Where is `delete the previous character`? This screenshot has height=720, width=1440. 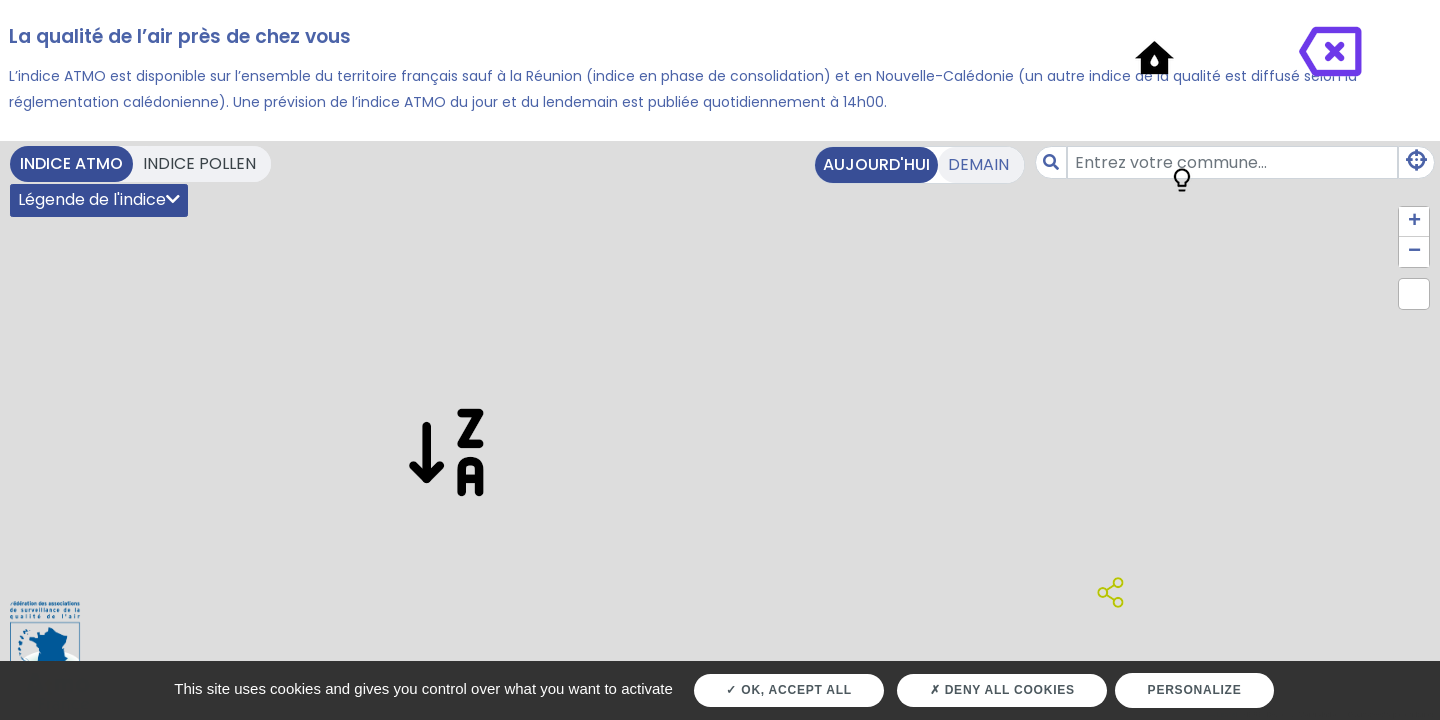 delete the previous character is located at coordinates (1332, 51).